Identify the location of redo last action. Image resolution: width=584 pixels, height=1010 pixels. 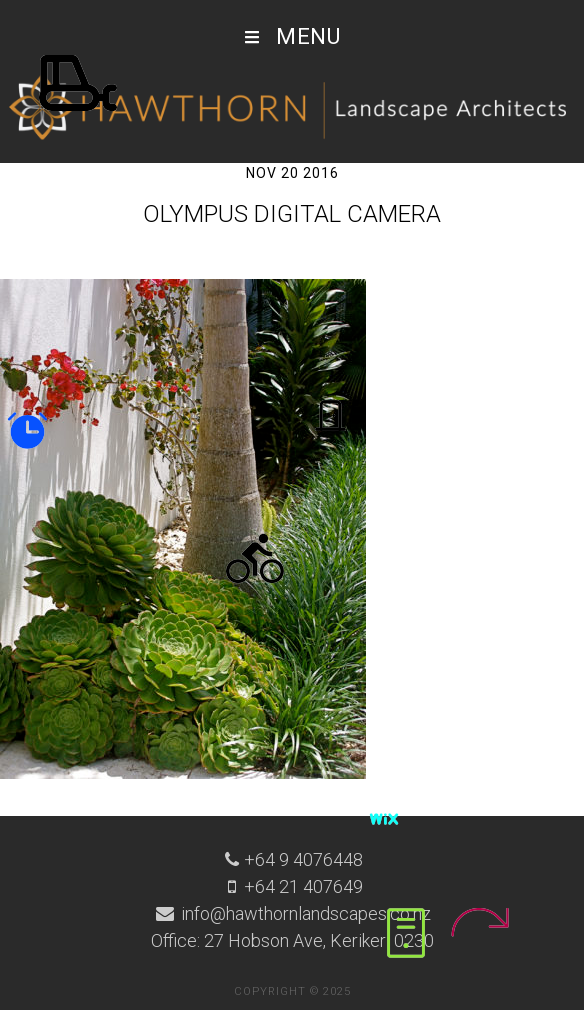
(479, 920).